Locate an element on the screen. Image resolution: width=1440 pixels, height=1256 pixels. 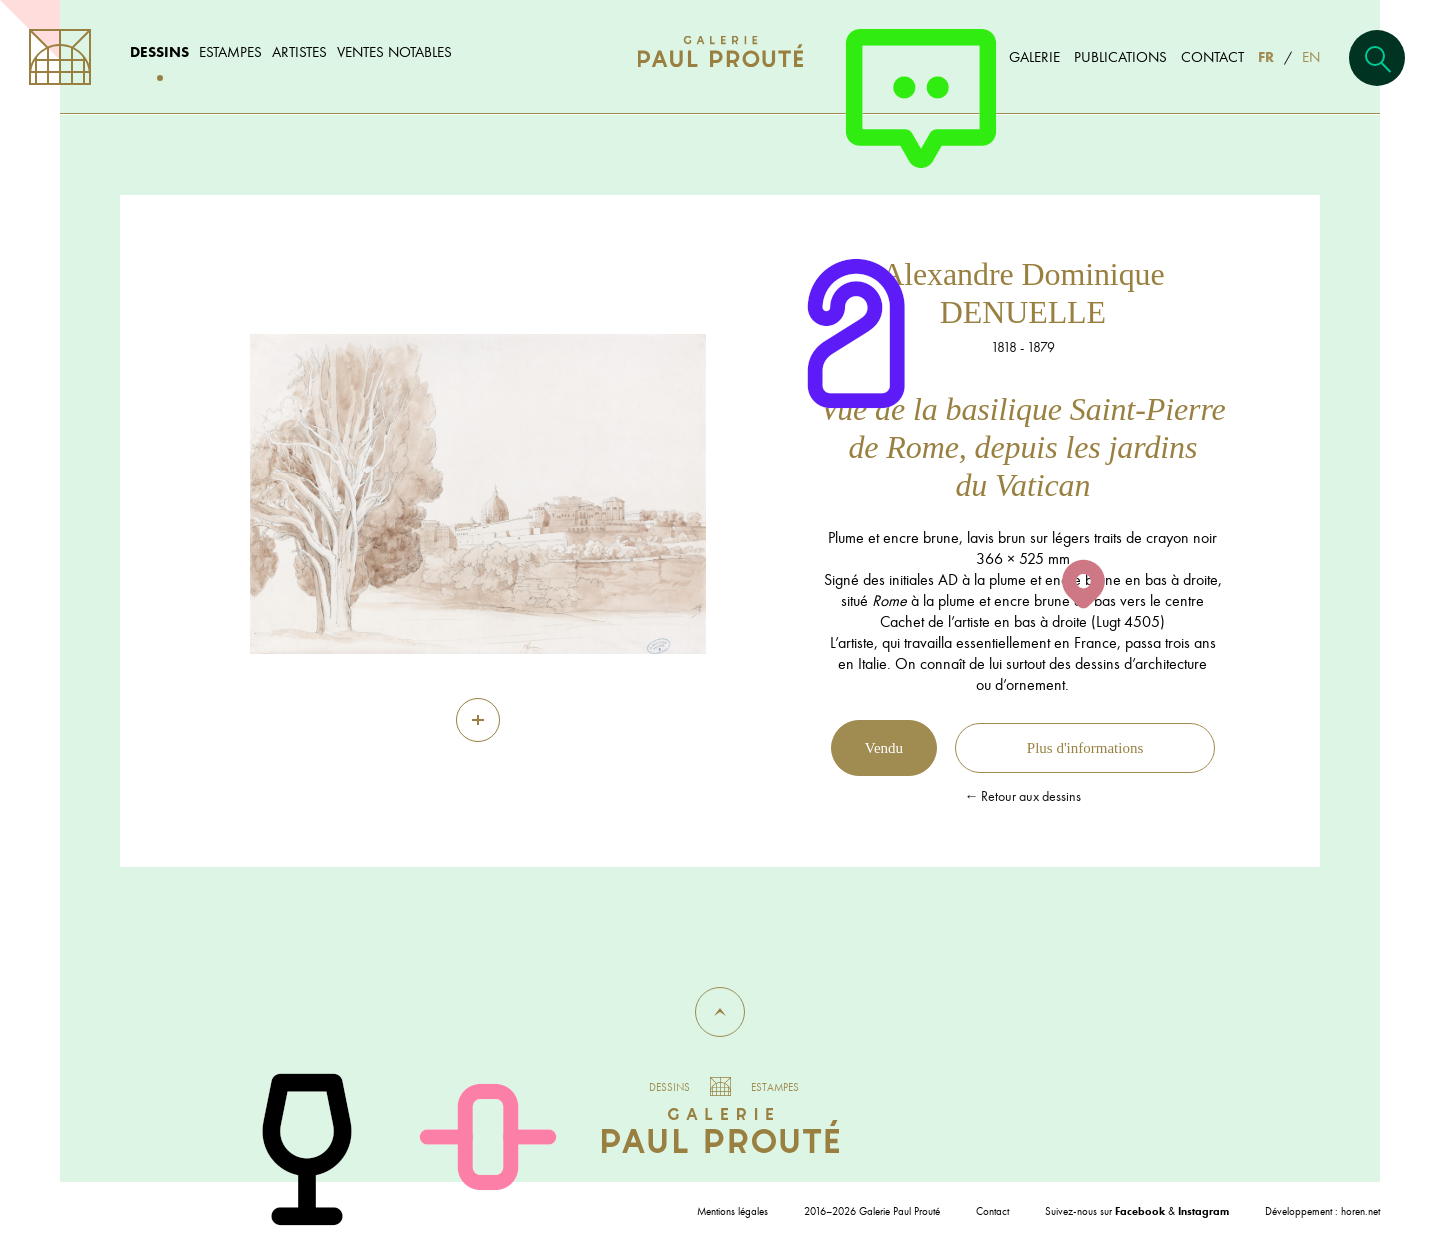
browse wine or beverage options is located at coordinates (307, 1145).